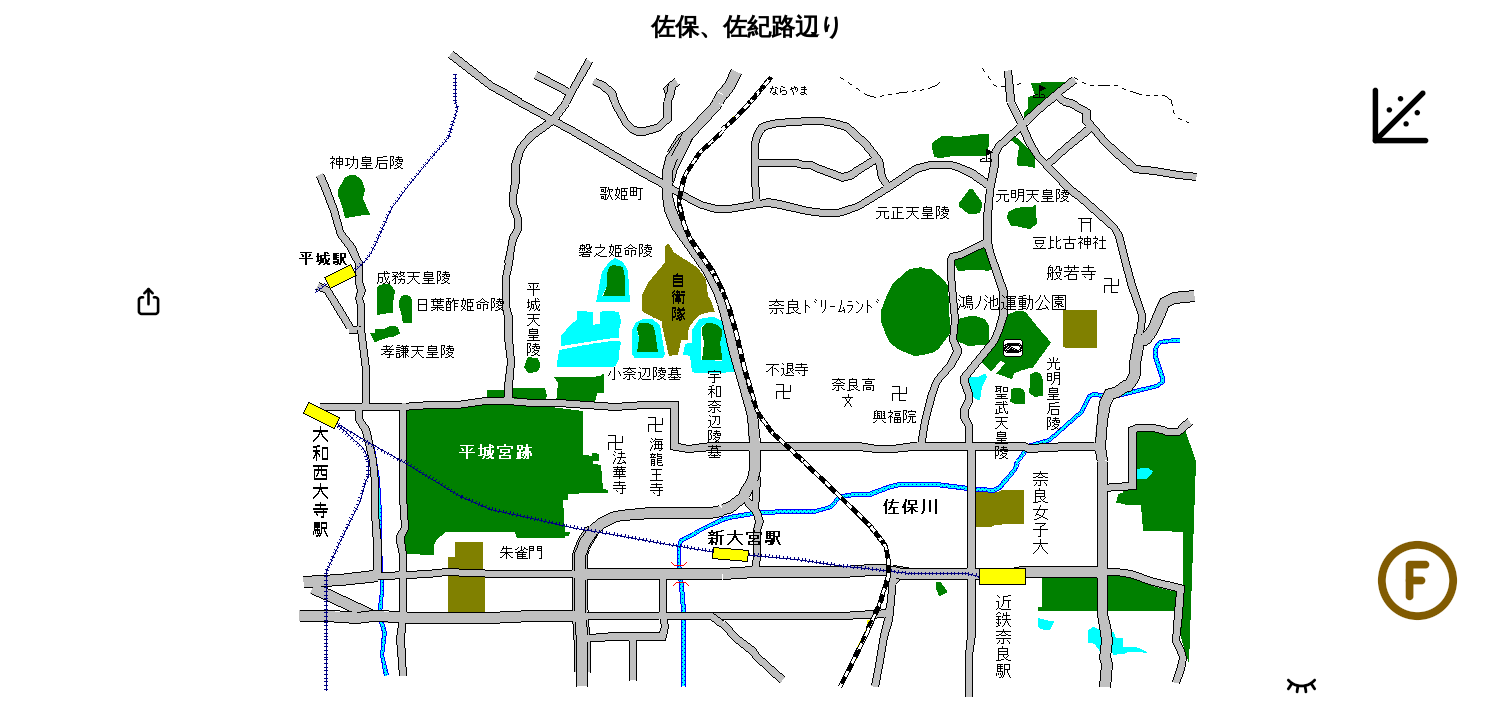 The image size is (1495, 720). What do you see at coordinates (1400, 115) in the screenshot?
I see `view covariate analysis chart` at bounding box center [1400, 115].